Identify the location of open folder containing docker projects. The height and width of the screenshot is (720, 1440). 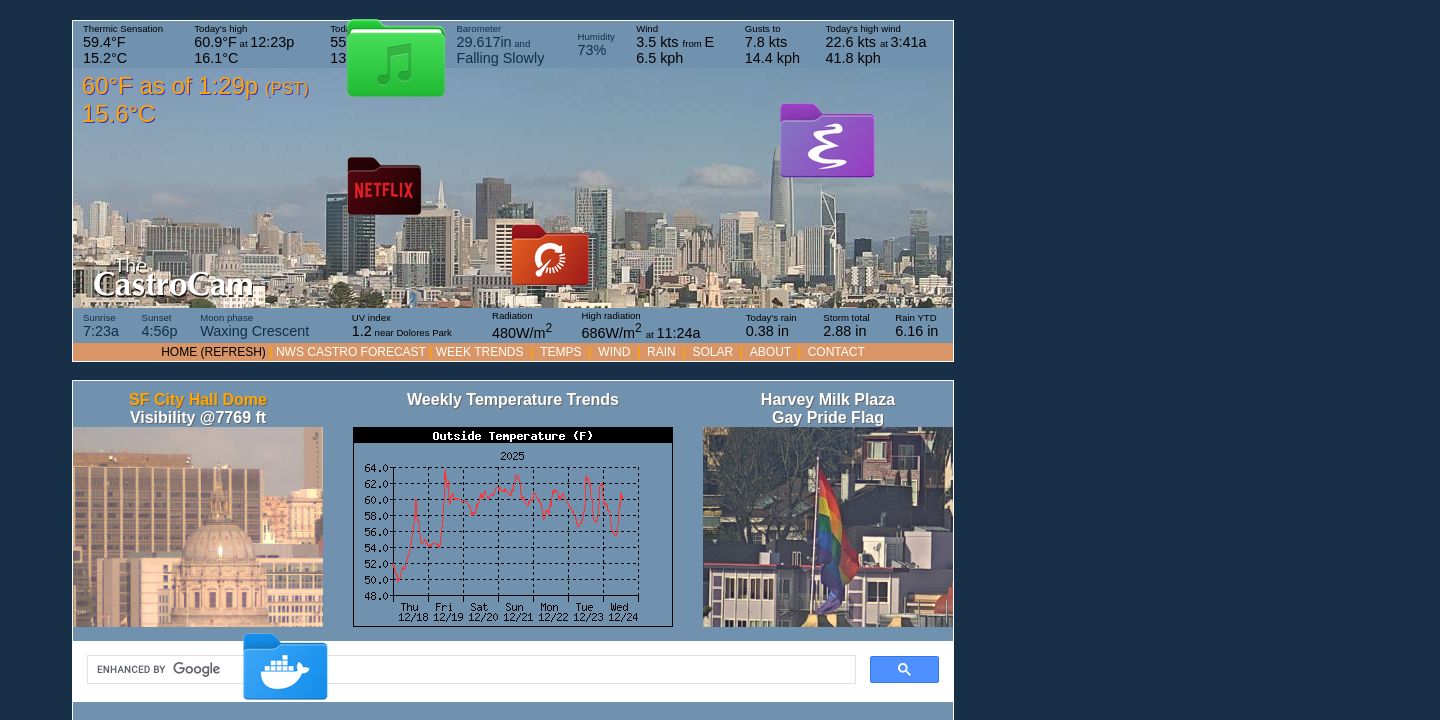
(285, 669).